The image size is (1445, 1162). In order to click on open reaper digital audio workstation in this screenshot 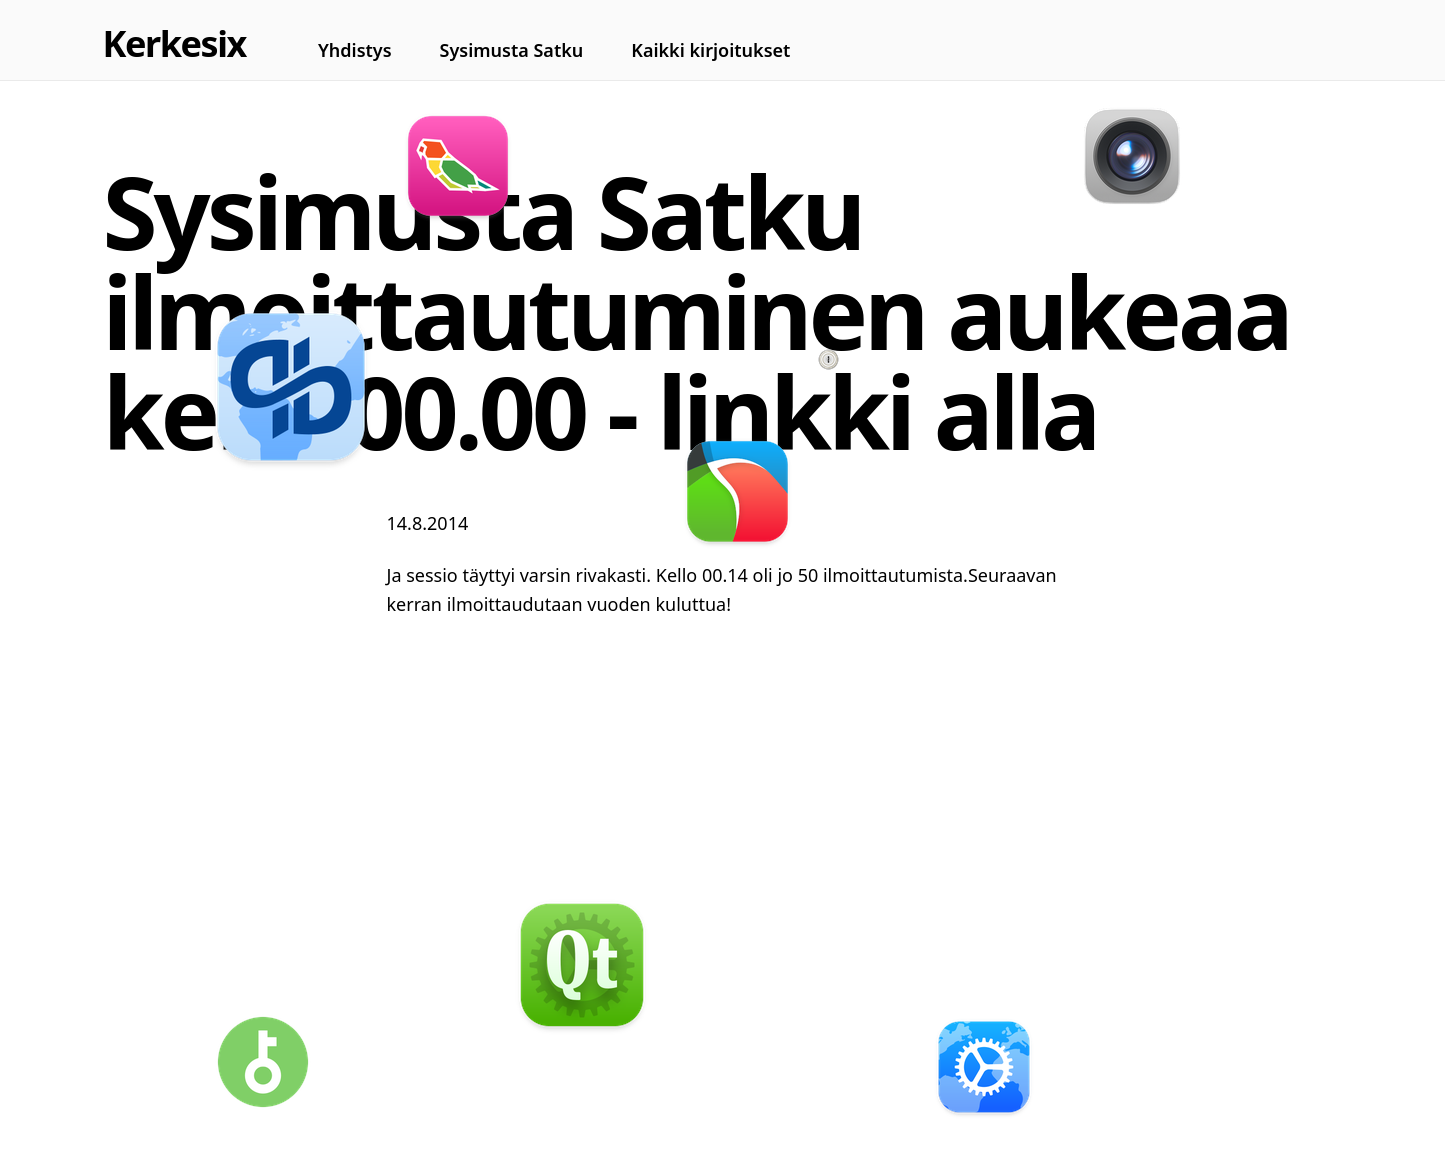, I will do `click(737, 491)`.